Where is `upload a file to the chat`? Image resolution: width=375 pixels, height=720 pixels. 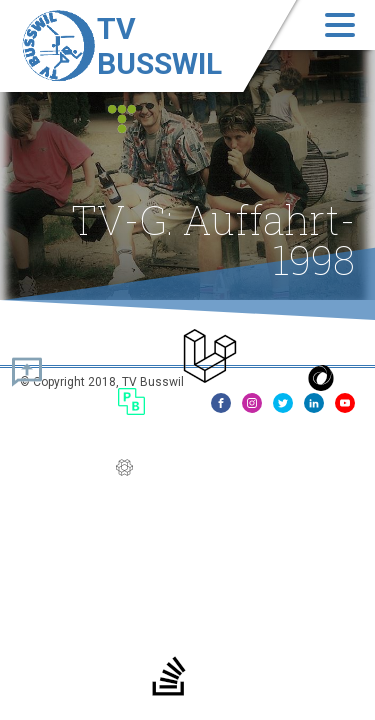 upload a file to the chat is located at coordinates (27, 371).